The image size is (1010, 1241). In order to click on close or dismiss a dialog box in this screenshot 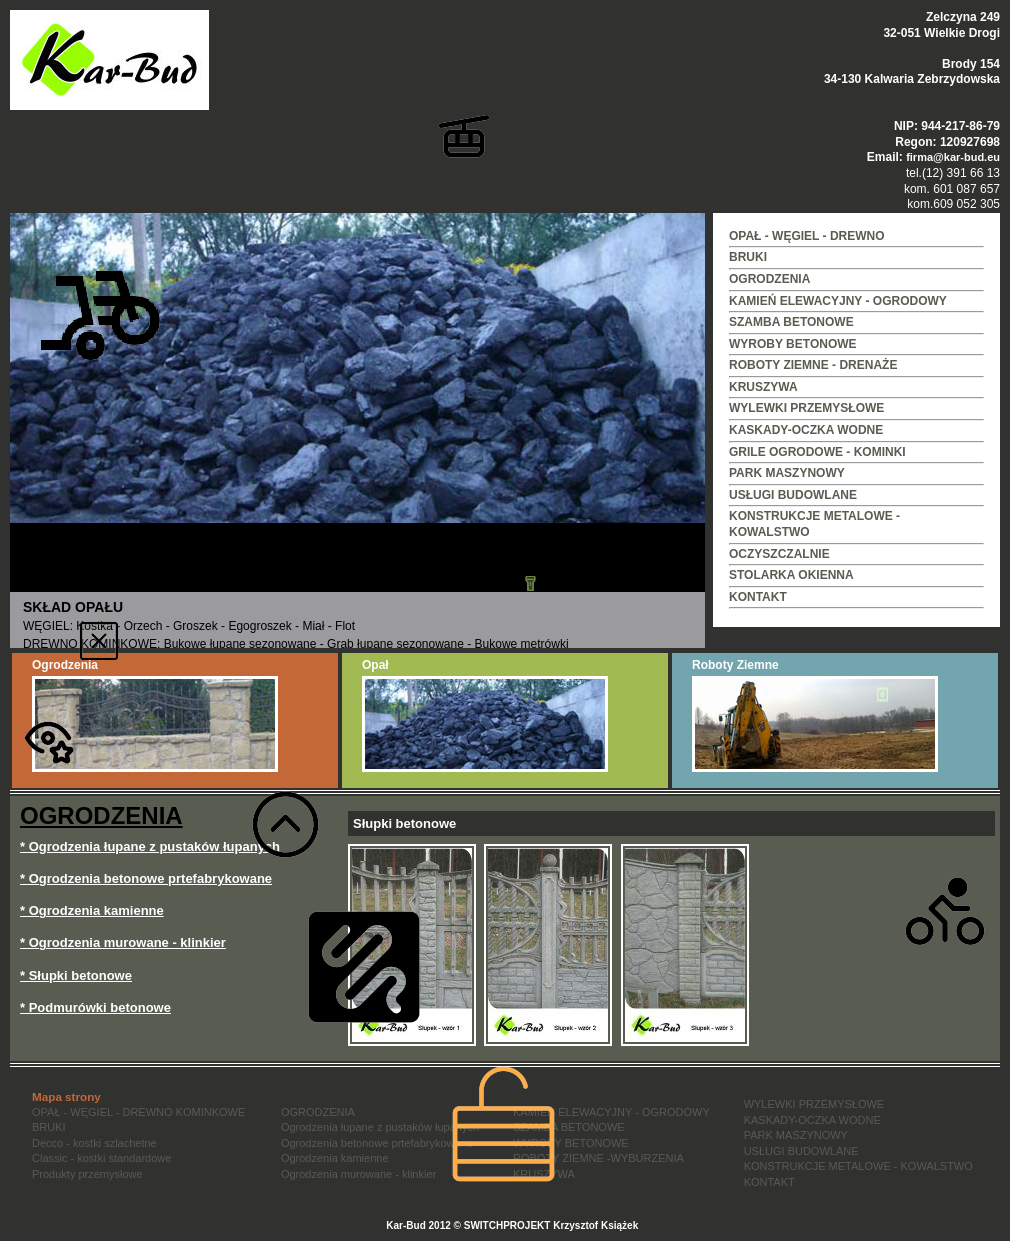, I will do `click(99, 641)`.